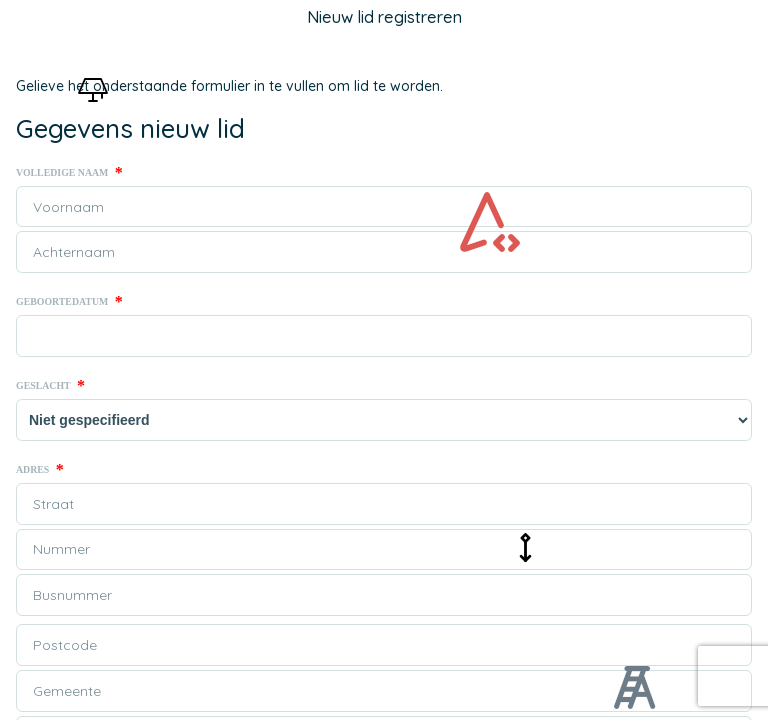 The width and height of the screenshot is (768, 720). What do you see at coordinates (487, 222) in the screenshot?
I see `access navigation code or routing scripts` at bounding box center [487, 222].